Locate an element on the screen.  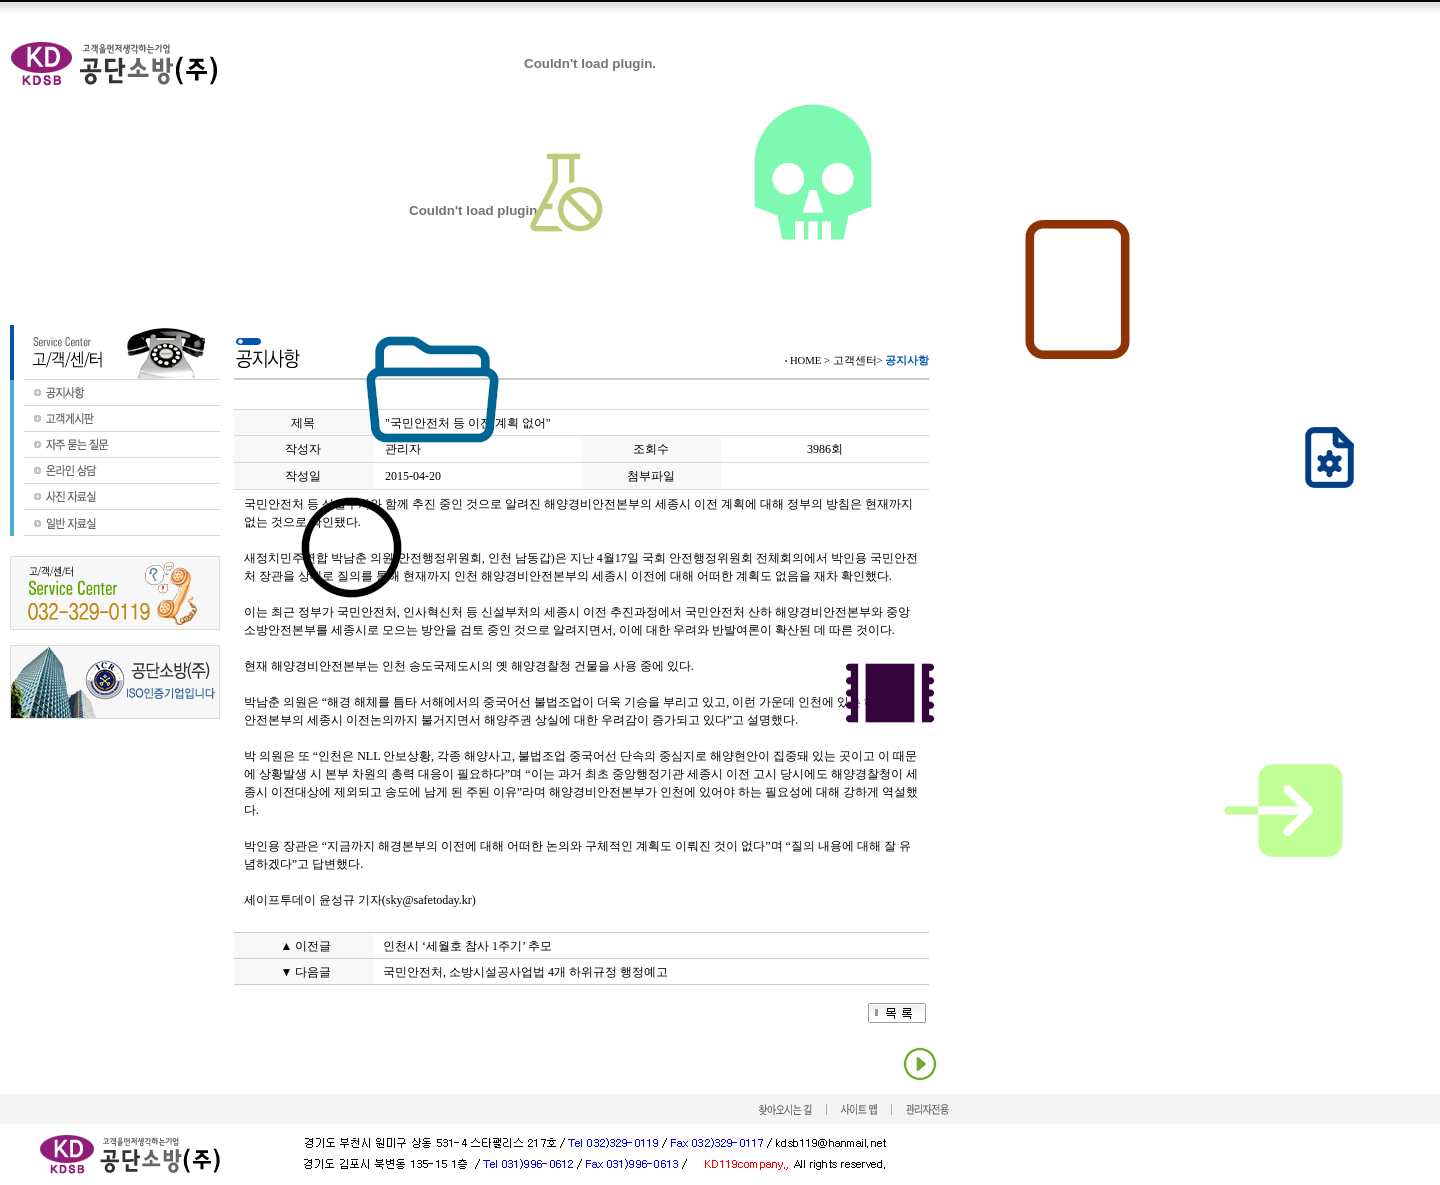
switch to tablet view is located at coordinates (1077, 289).